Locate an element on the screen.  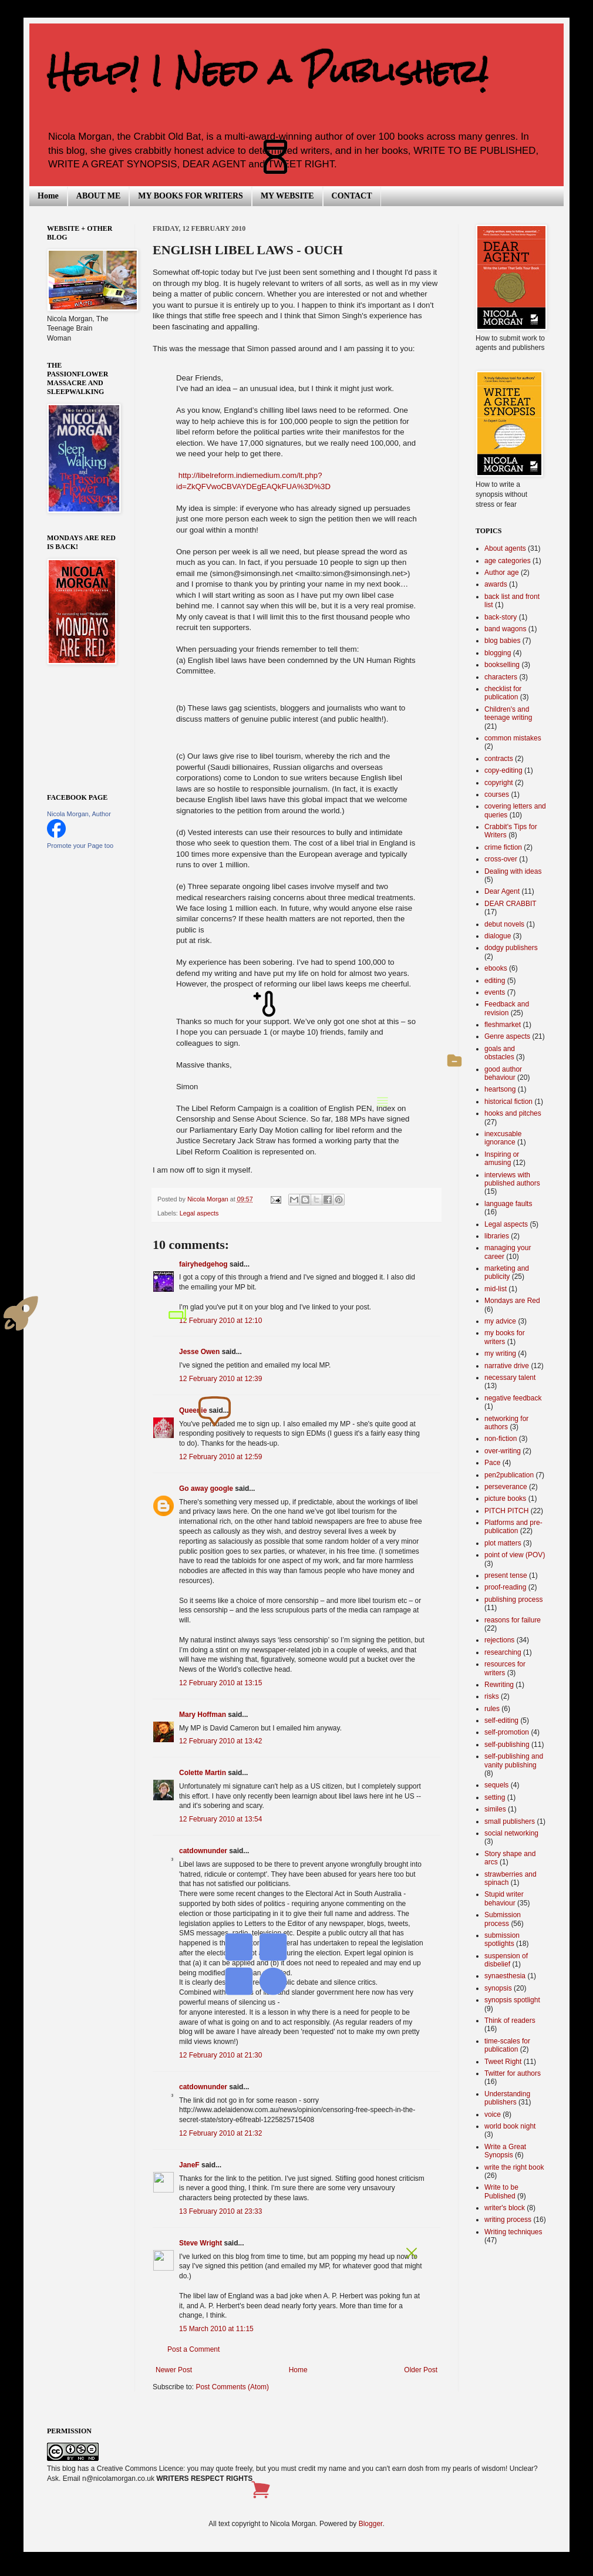
remove a file or folder is located at coordinates (454, 1060).